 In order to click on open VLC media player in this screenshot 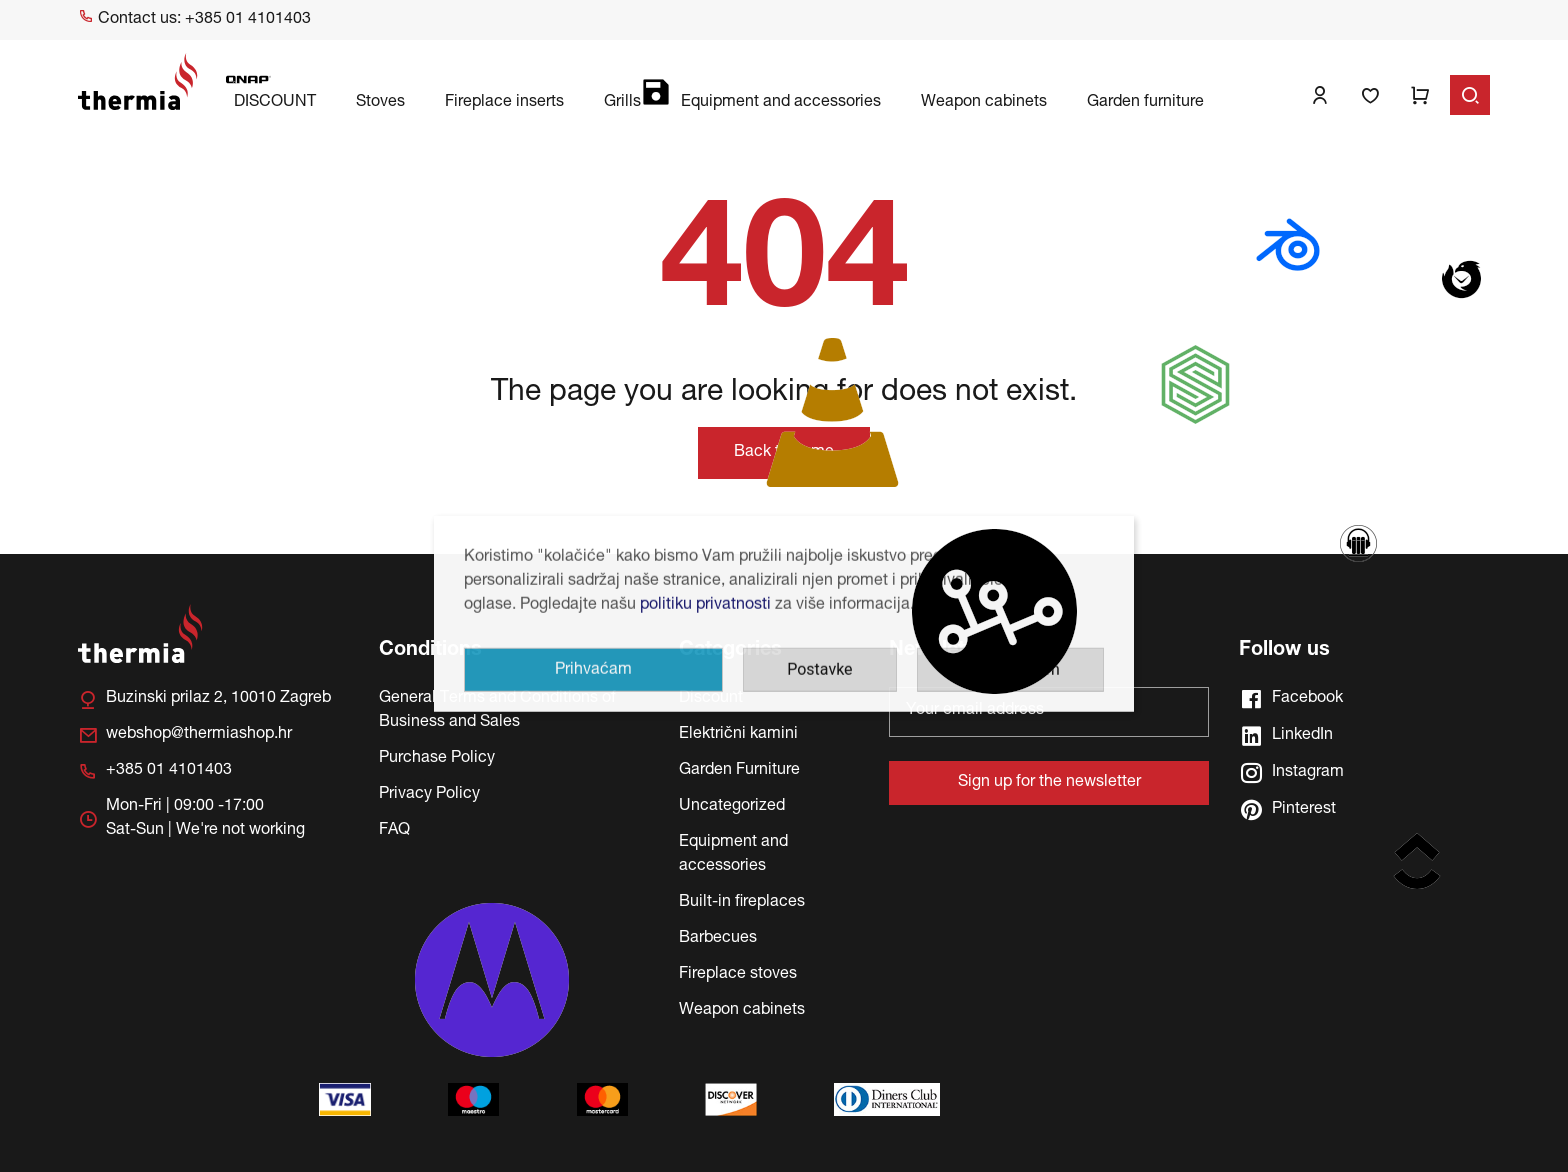, I will do `click(832, 412)`.